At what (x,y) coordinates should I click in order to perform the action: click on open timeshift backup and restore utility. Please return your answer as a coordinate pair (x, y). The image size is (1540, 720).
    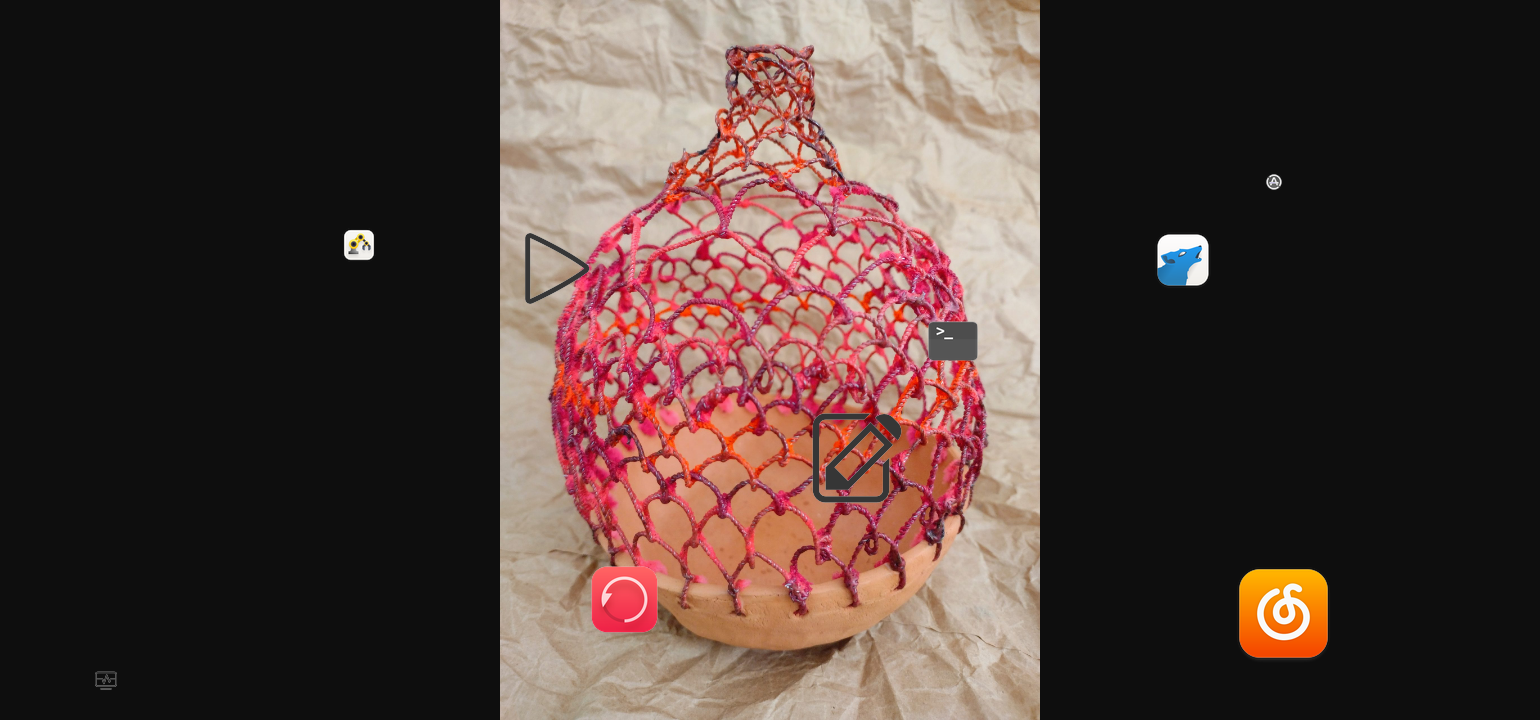
    Looking at the image, I should click on (624, 599).